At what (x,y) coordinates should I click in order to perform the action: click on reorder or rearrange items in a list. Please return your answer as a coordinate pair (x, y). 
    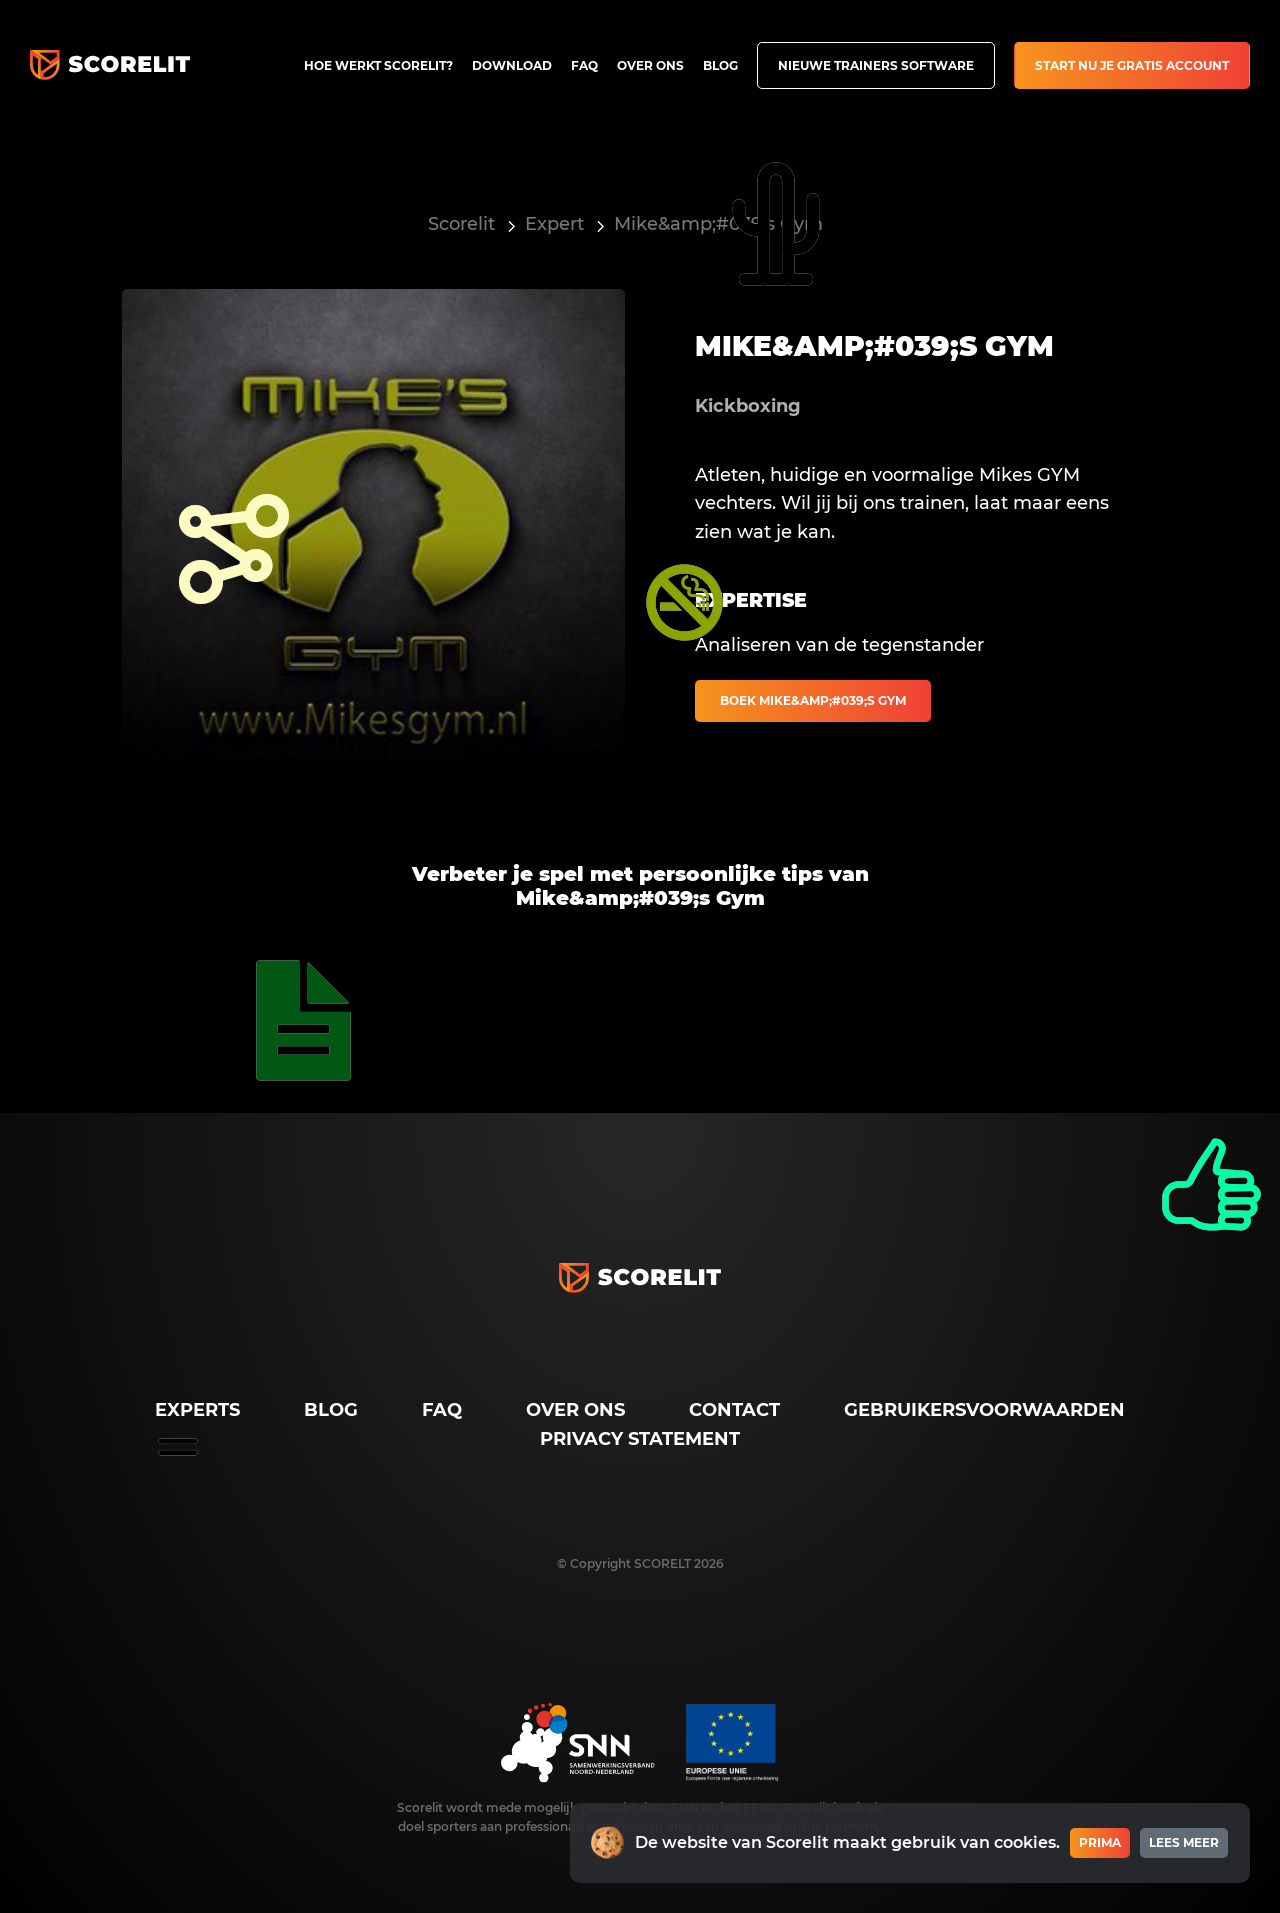
    Looking at the image, I should click on (178, 1447).